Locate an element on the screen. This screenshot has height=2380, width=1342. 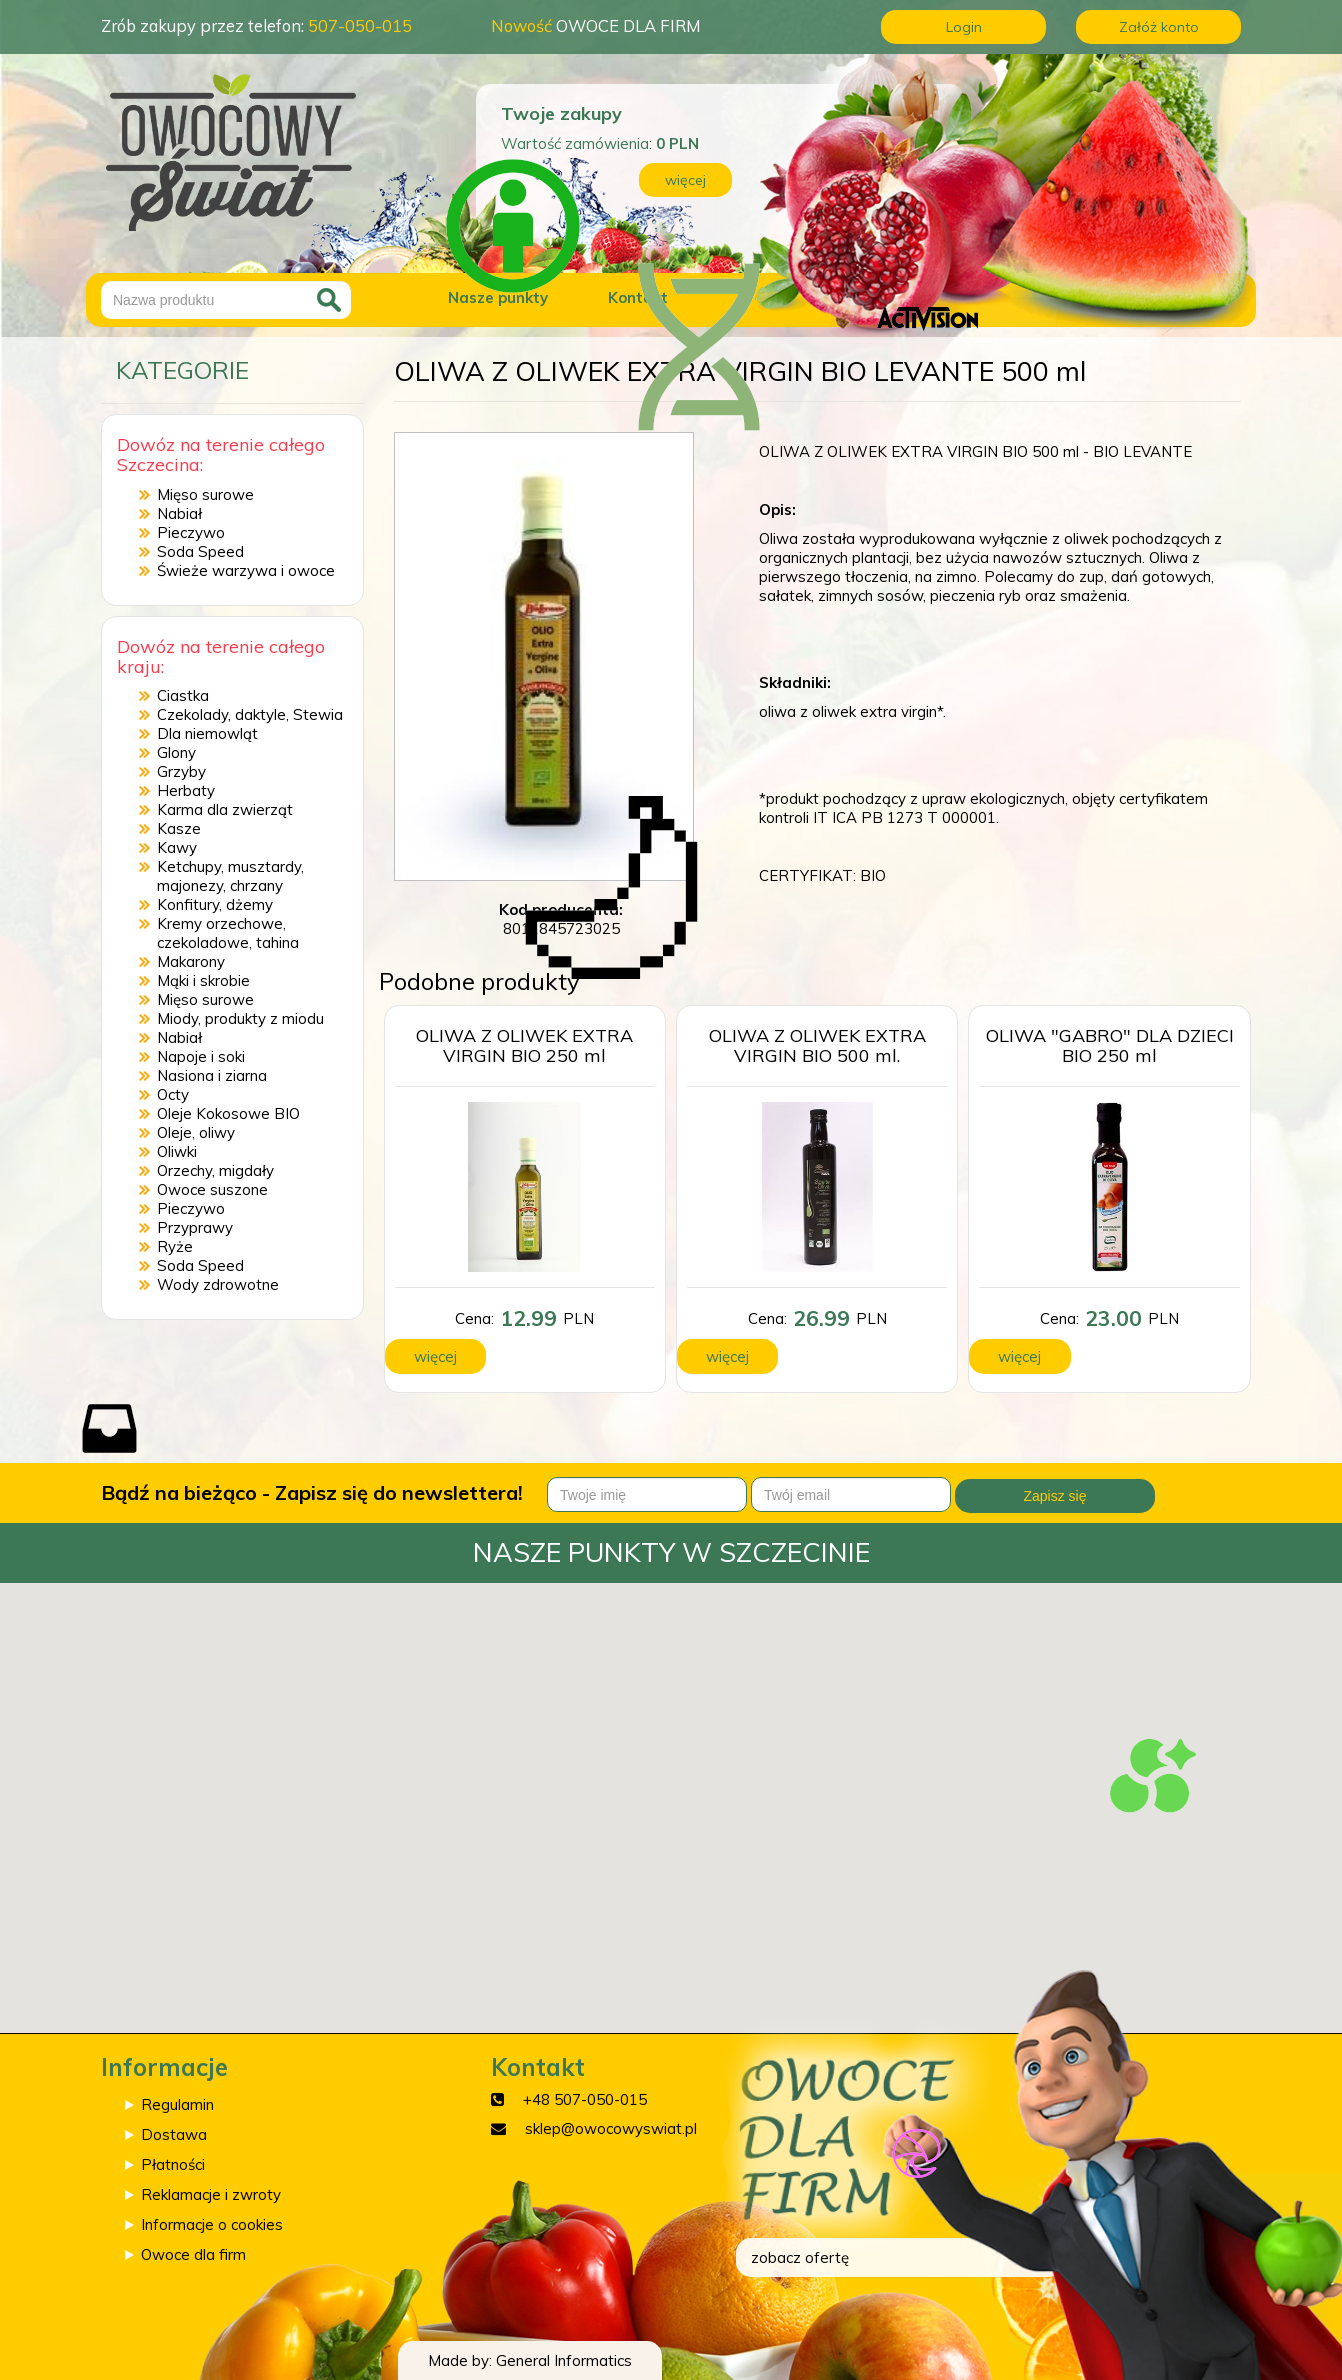
open the Breaker podcast app is located at coordinates (916, 2153).